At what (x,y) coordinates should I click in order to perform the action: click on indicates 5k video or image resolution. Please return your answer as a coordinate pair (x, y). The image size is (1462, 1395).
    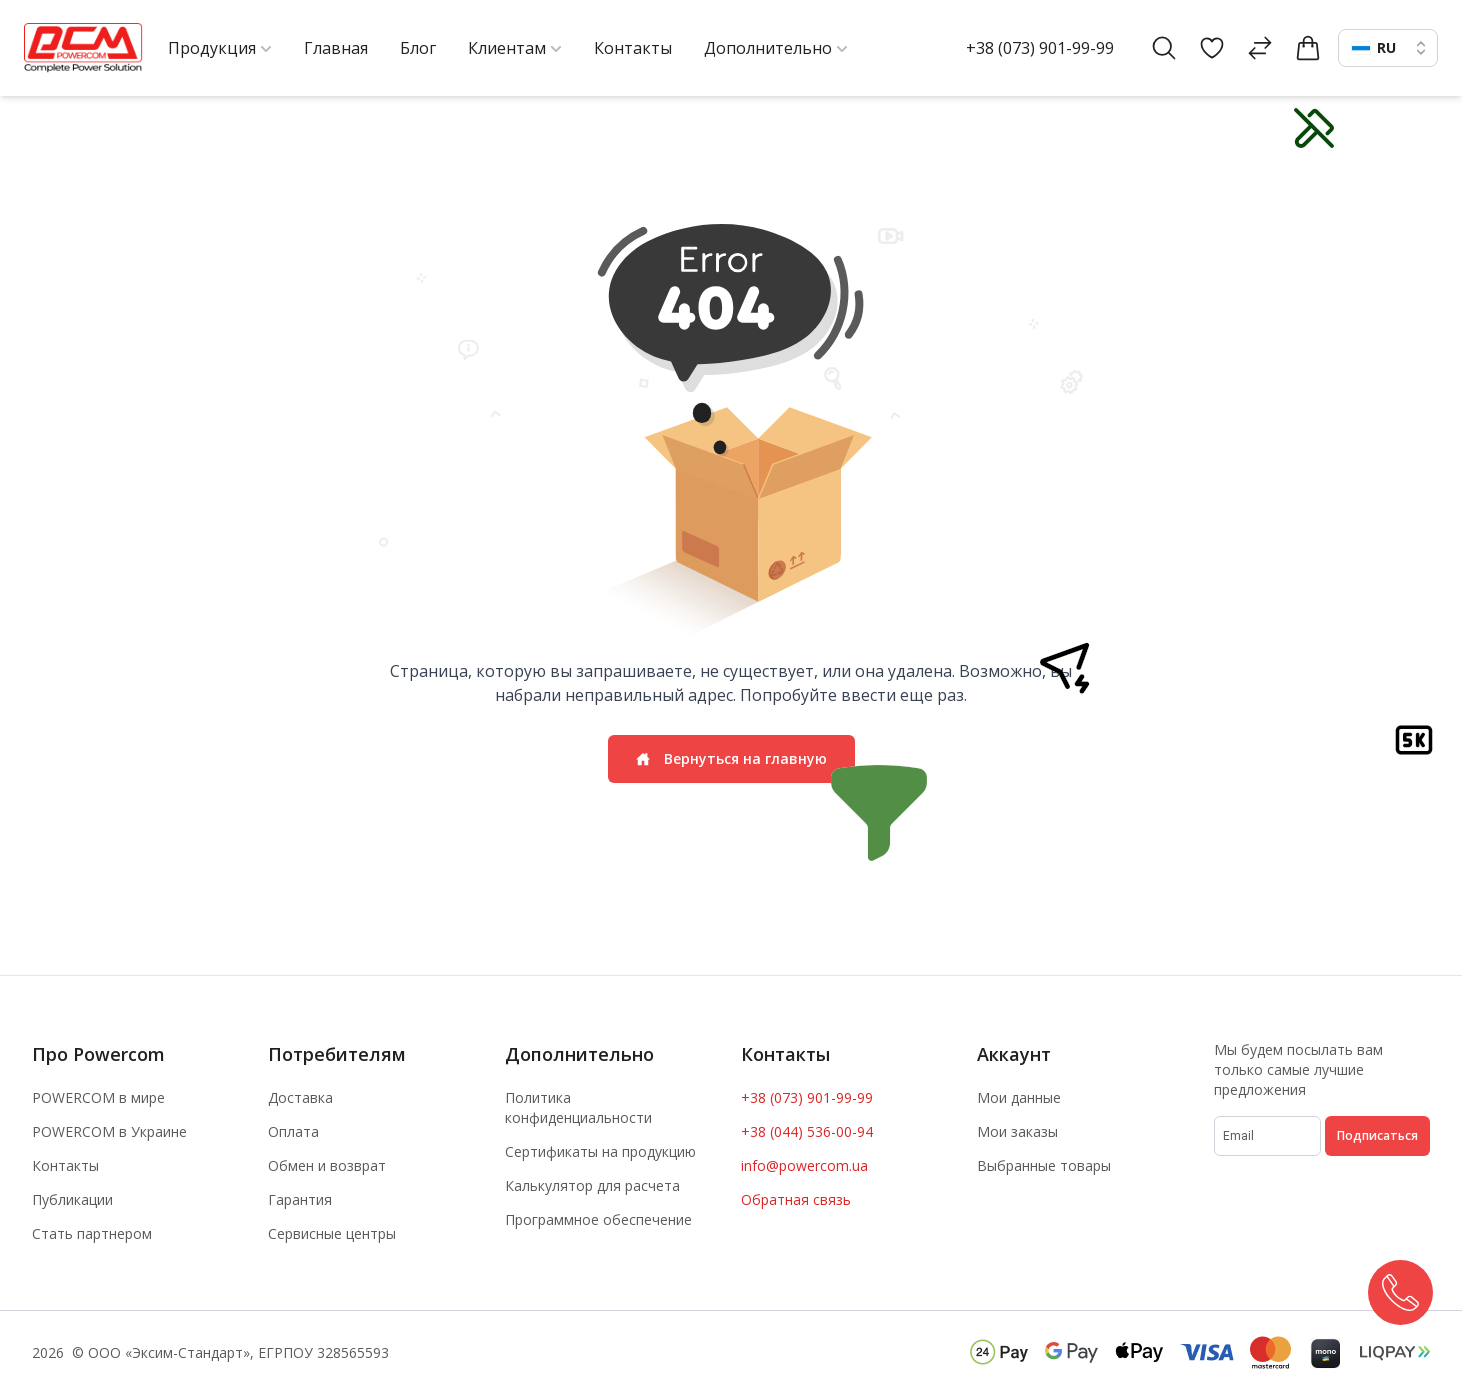
    Looking at the image, I should click on (1414, 740).